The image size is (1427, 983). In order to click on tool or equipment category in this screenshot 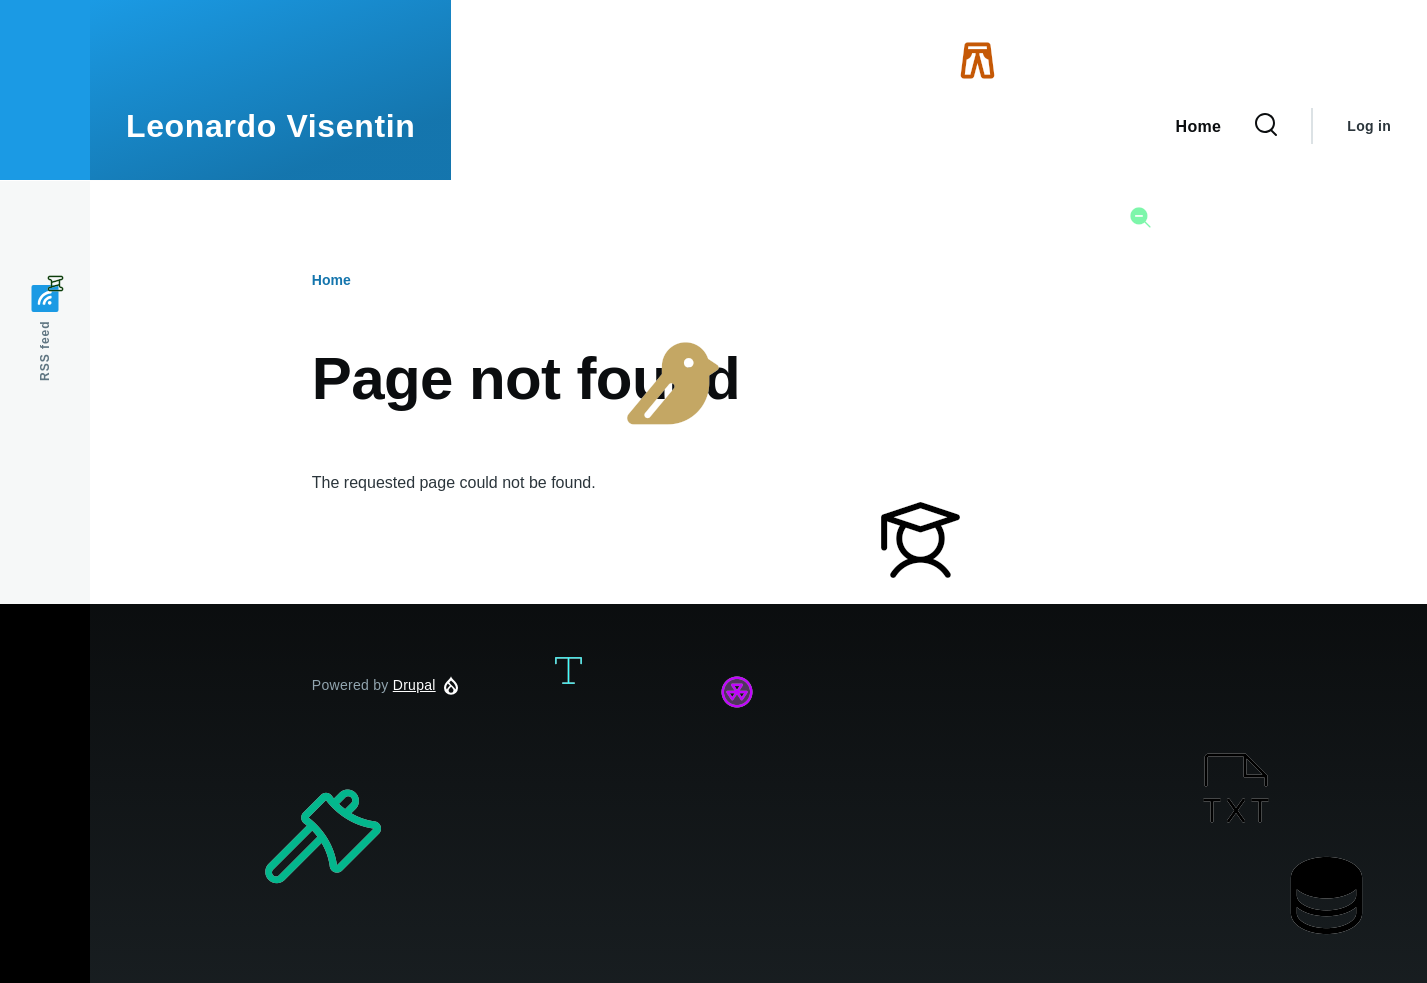, I will do `click(323, 840)`.